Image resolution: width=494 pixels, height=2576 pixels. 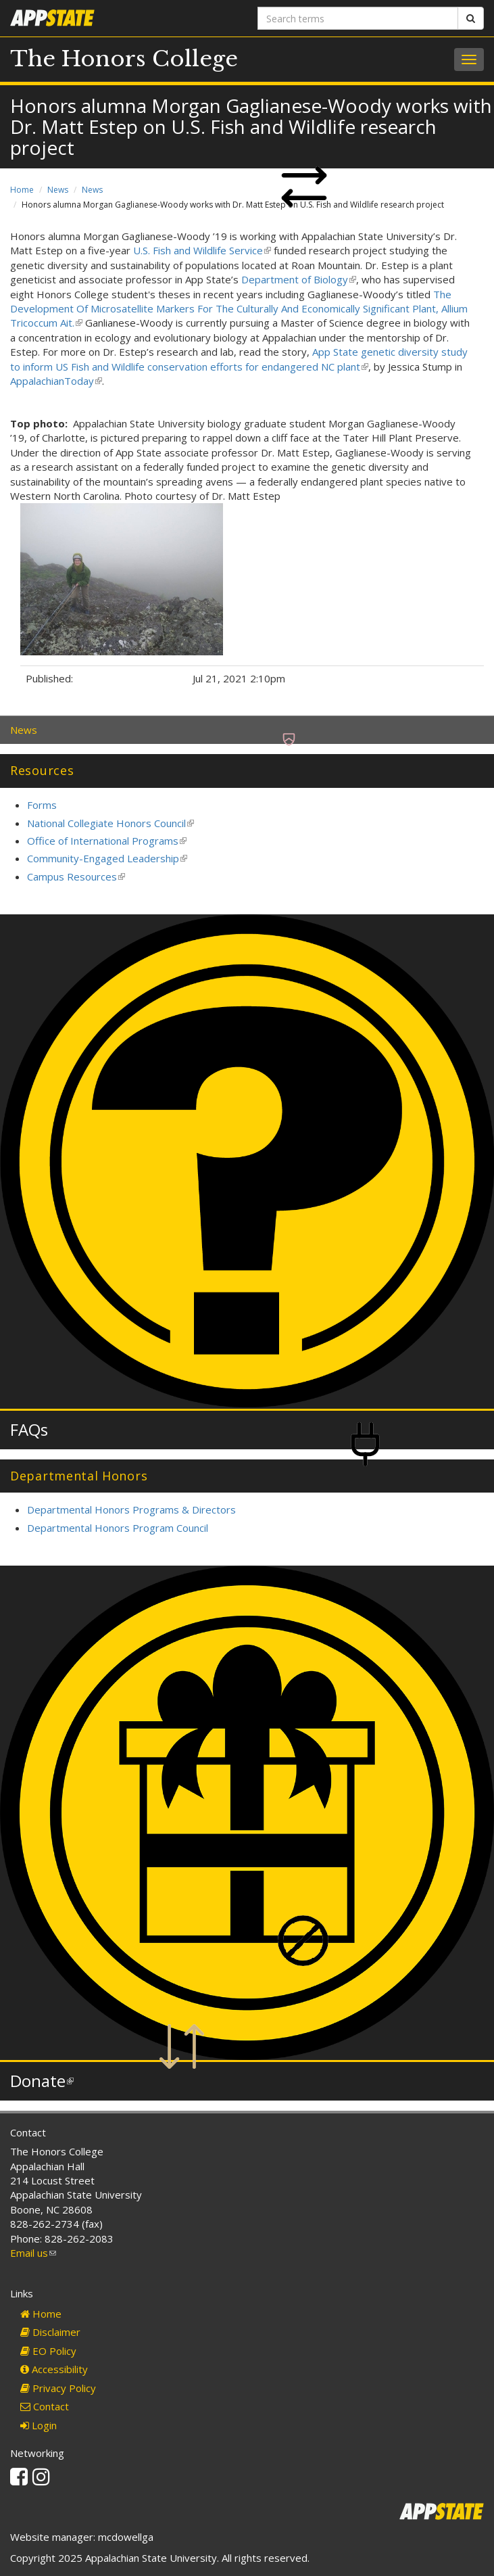 I want to click on swap or exchange items, so click(x=304, y=187).